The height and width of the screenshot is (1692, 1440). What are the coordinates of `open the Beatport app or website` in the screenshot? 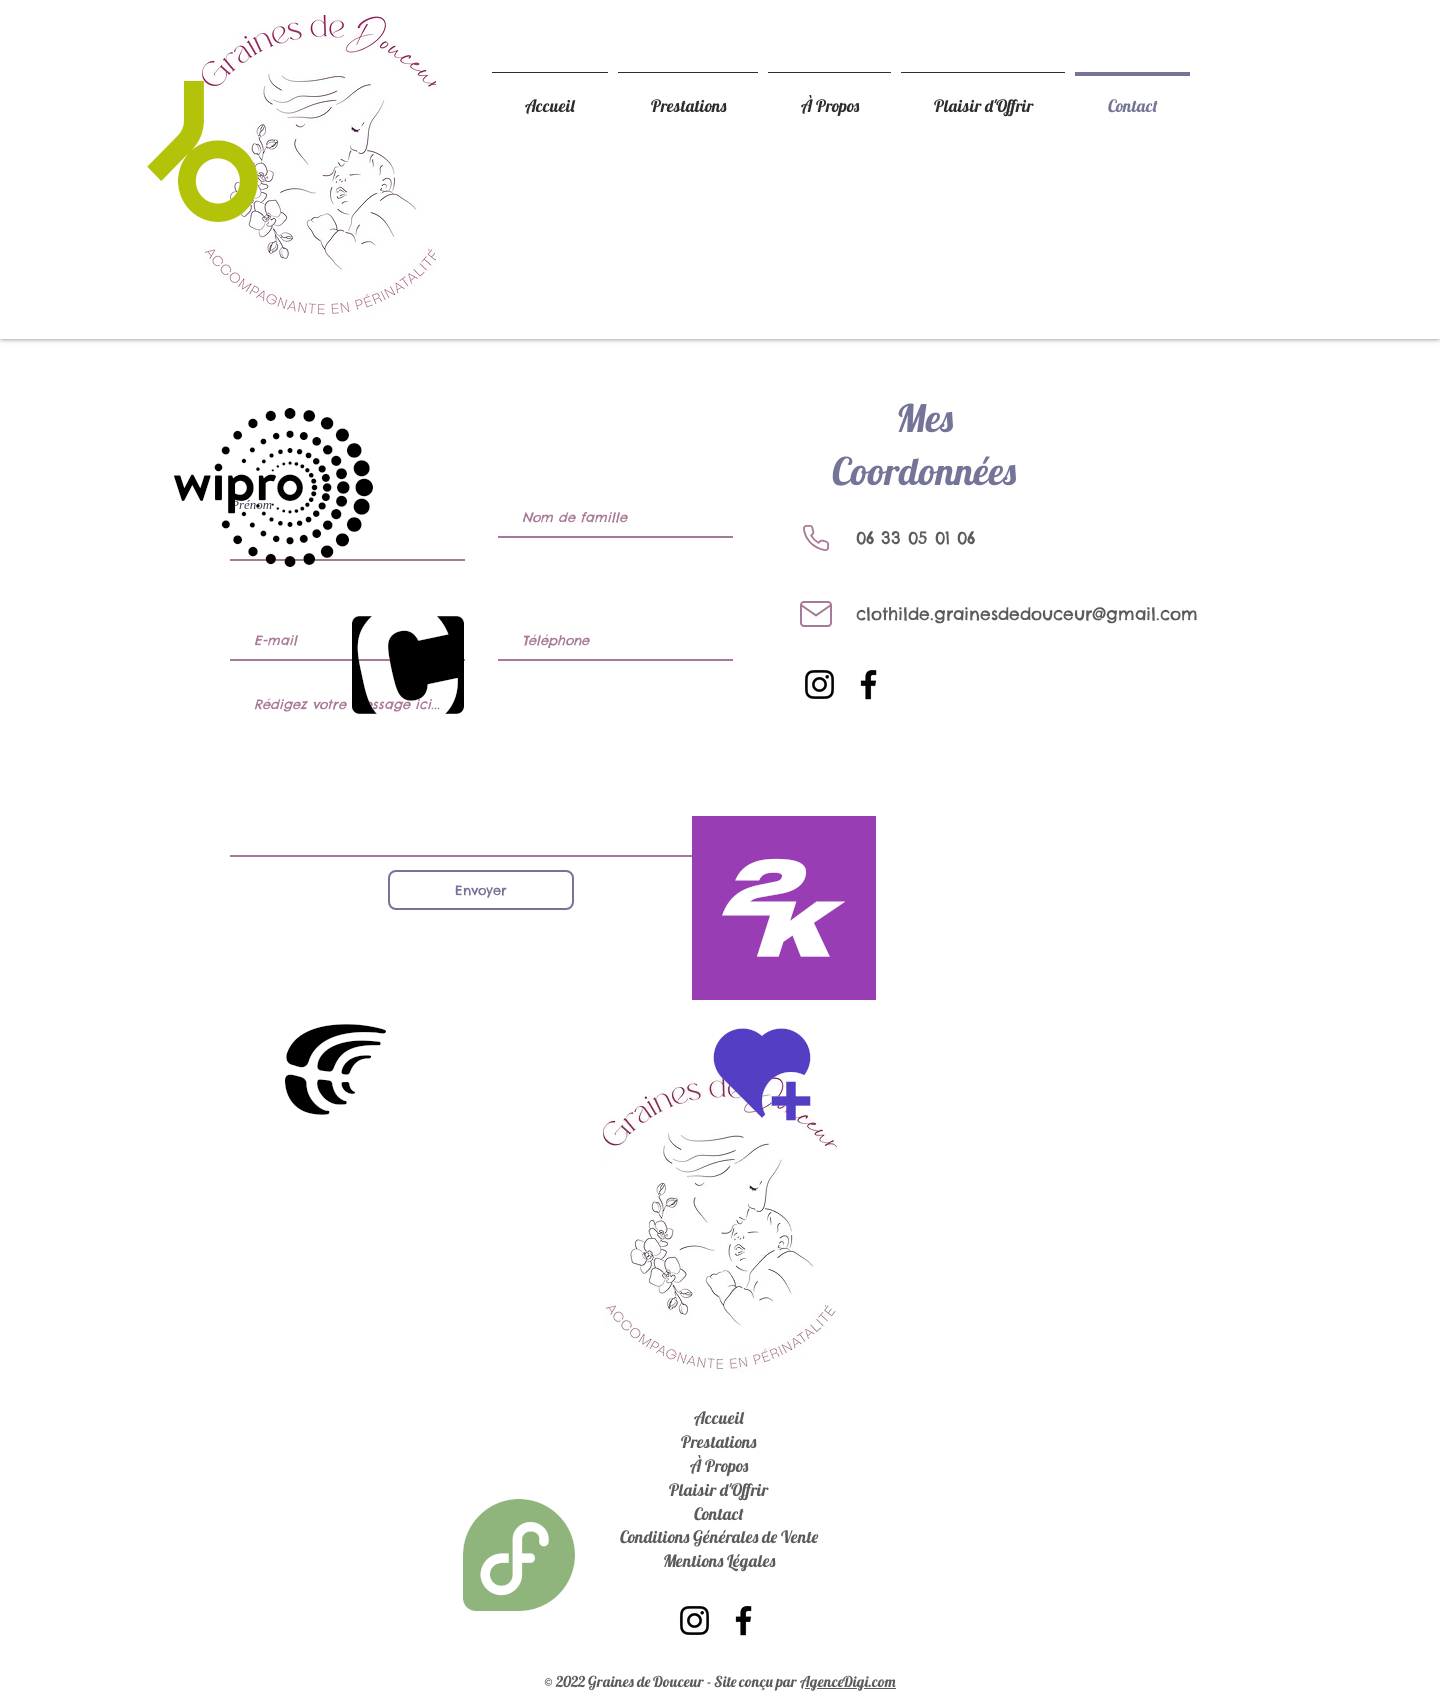 It's located at (202, 151).